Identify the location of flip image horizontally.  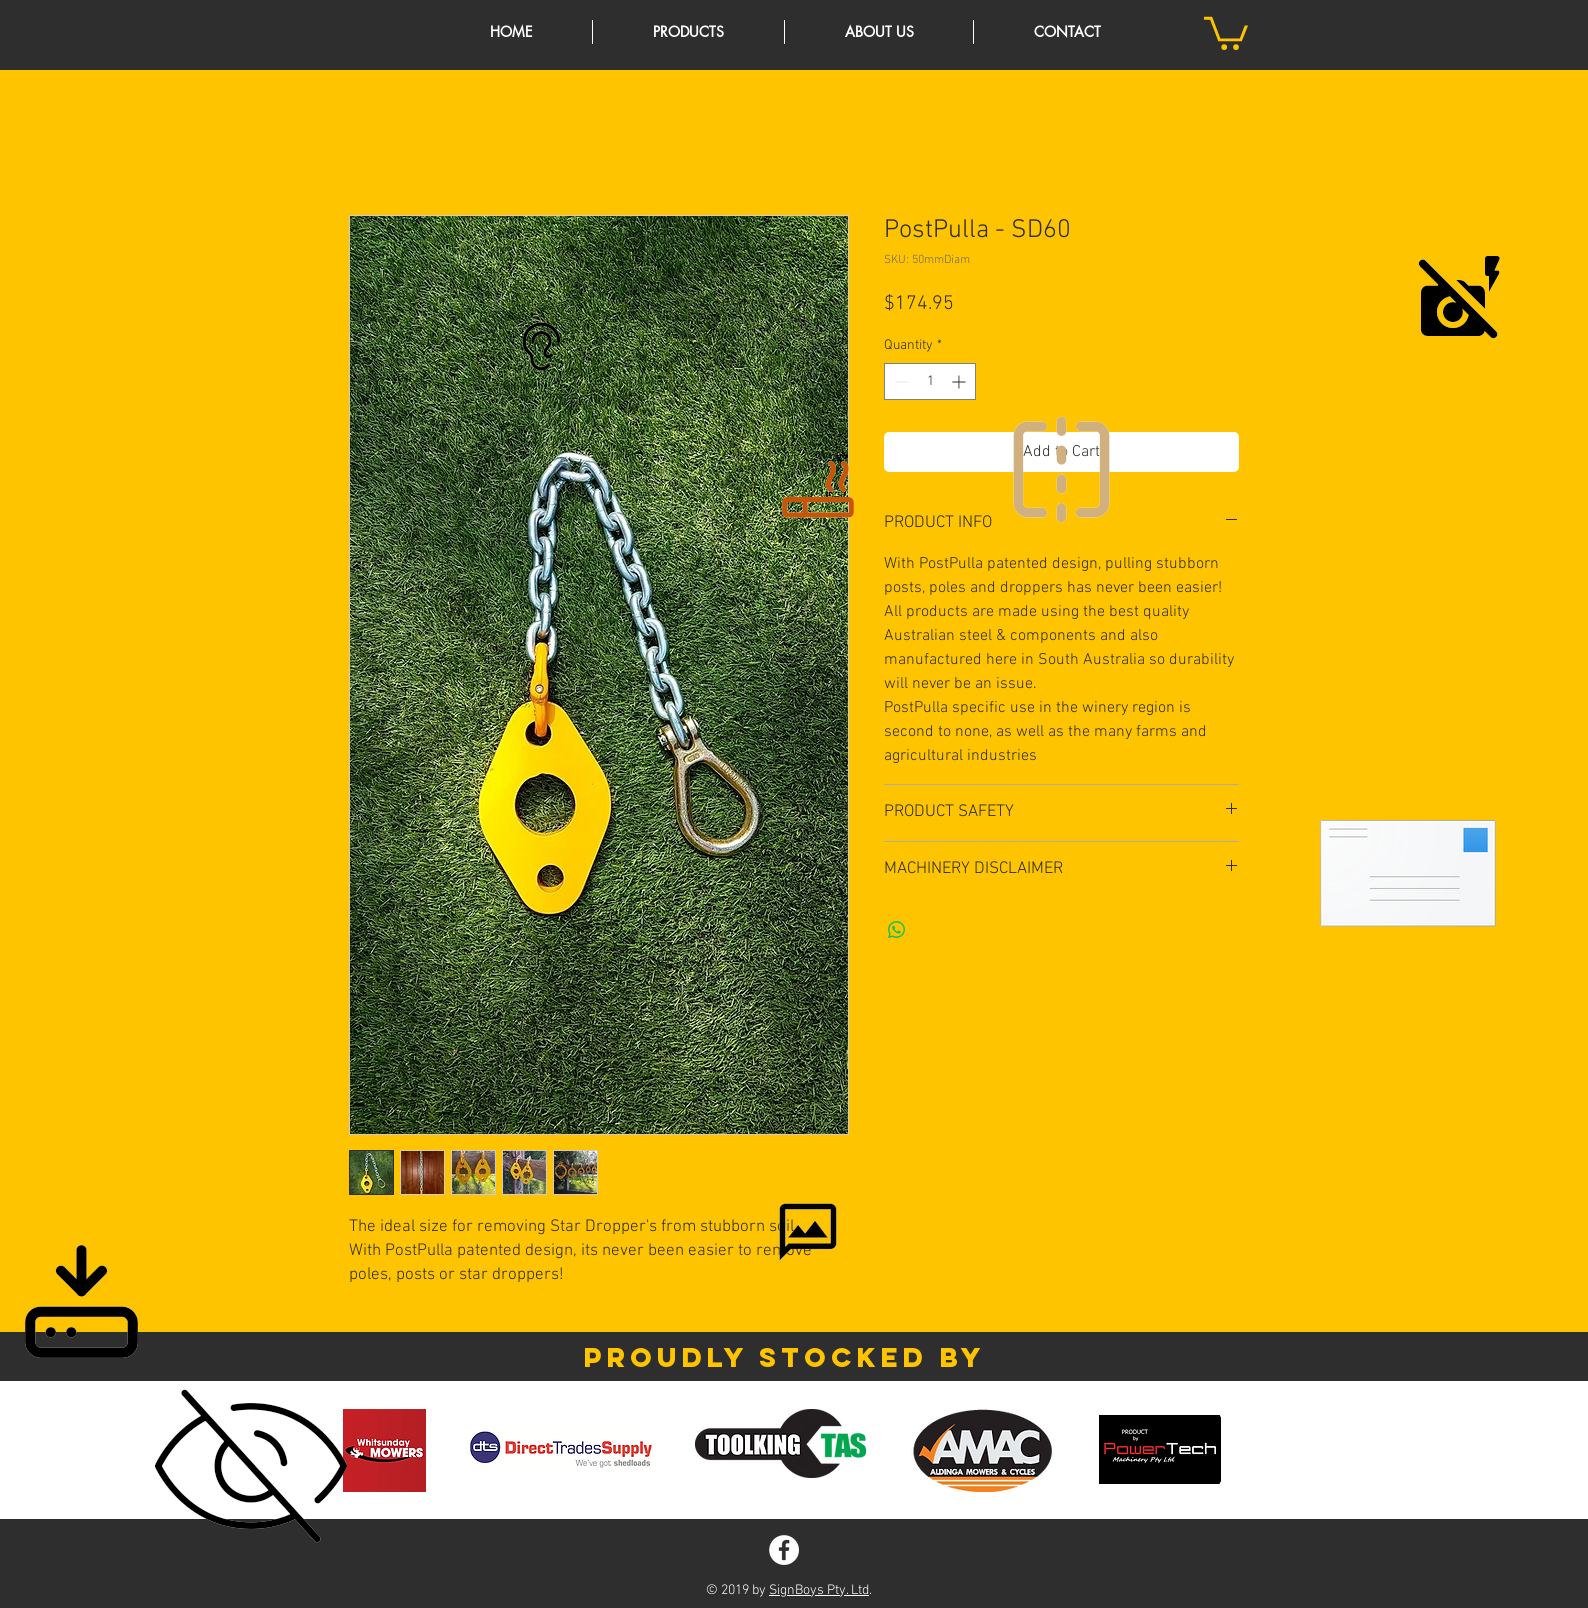
(1061, 469).